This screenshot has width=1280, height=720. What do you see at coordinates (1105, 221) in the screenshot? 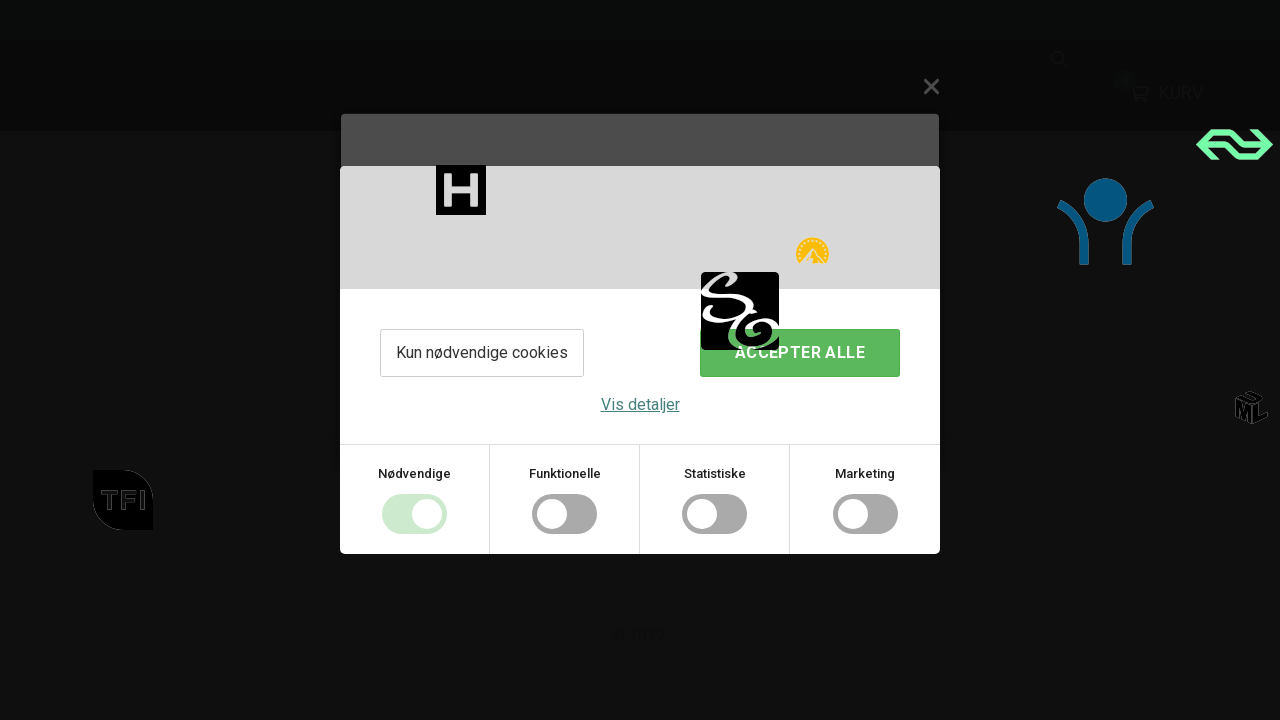
I see `indicates a welcoming or friendly user state` at bounding box center [1105, 221].